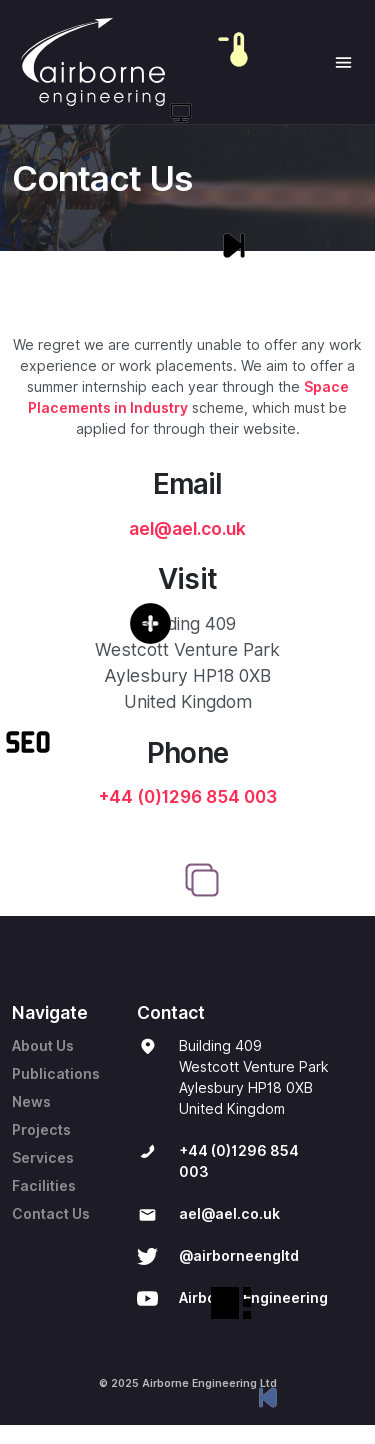 This screenshot has height=1444, width=375. What do you see at coordinates (234, 245) in the screenshot?
I see `skip to the next track` at bounding box center [234, 245].